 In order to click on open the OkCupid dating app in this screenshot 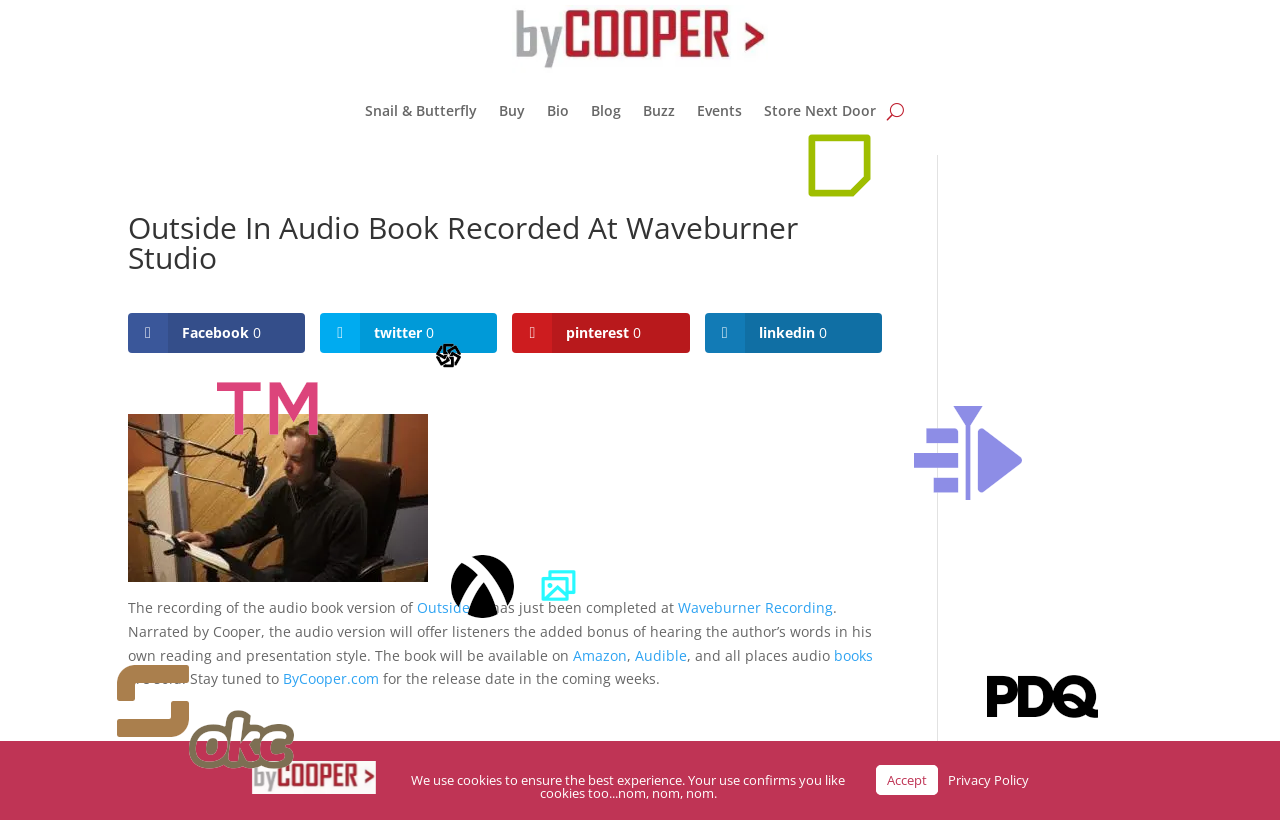, I will do `click(241, 739)`.